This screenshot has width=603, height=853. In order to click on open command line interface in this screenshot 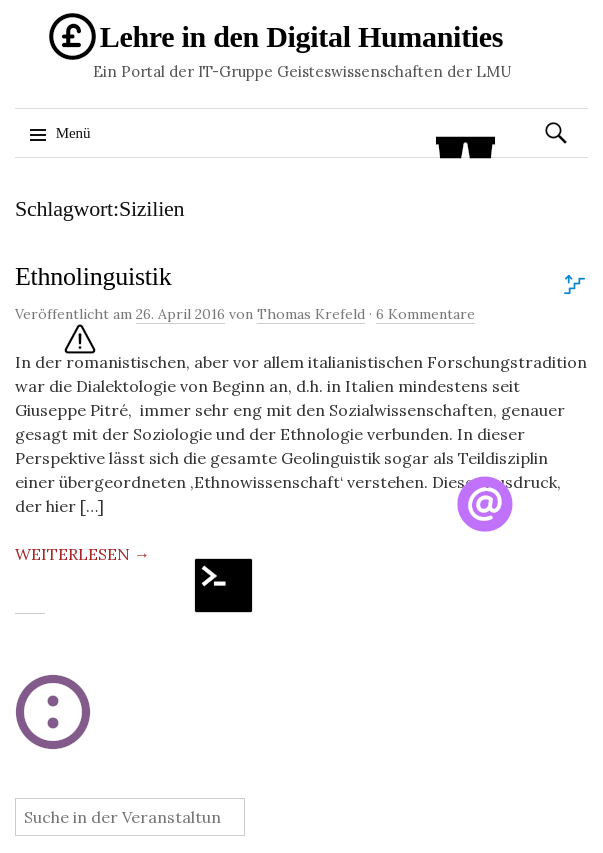, I will do `click(223, 585)`.